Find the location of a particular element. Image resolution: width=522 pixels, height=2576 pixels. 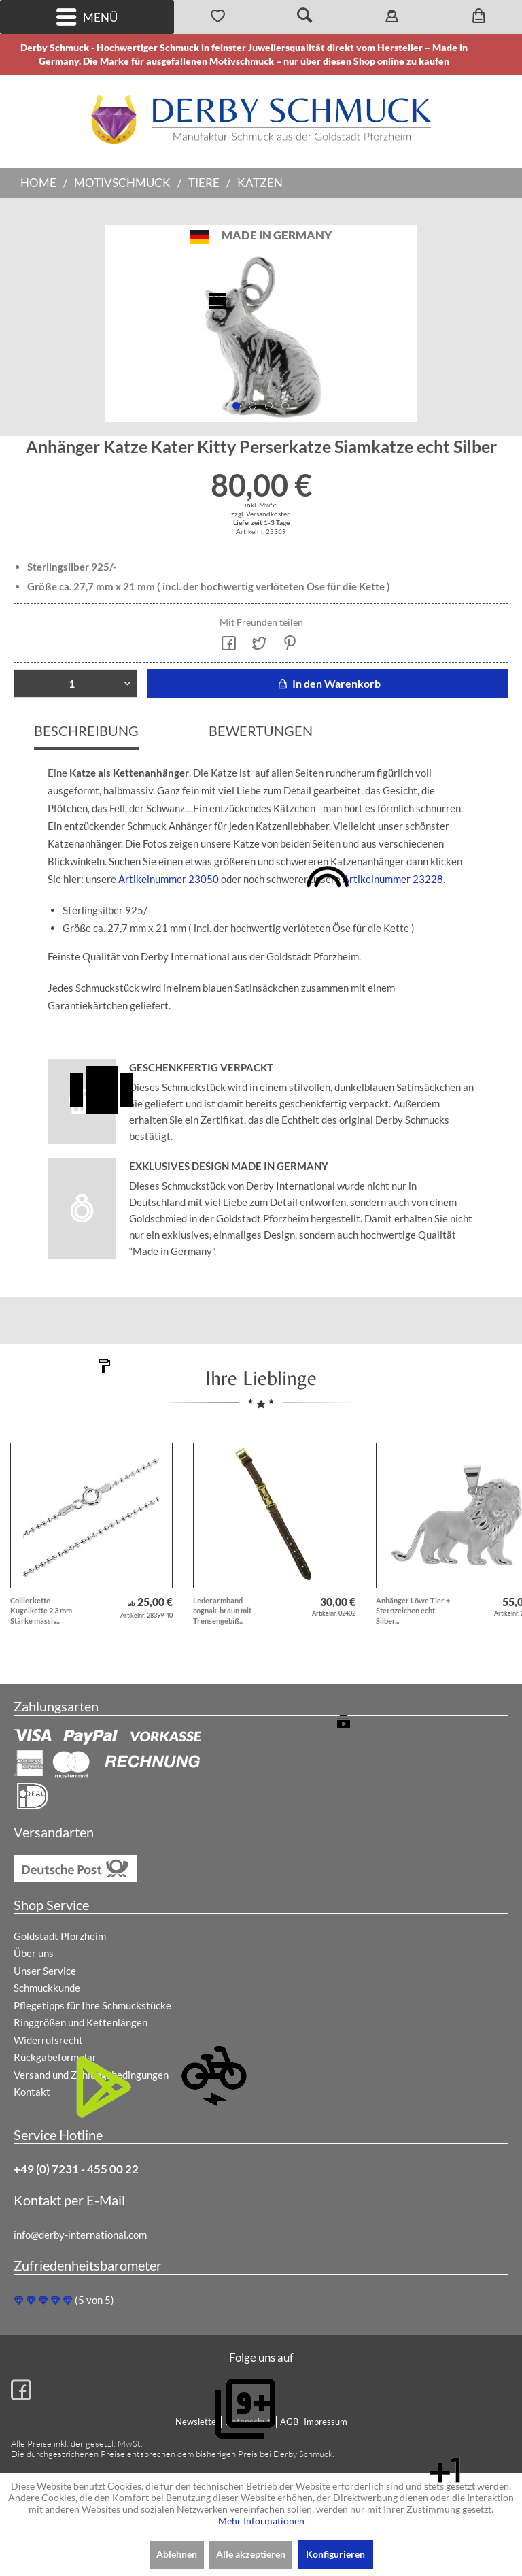

view content in carousel mode is located at coordinates (101, 1091).